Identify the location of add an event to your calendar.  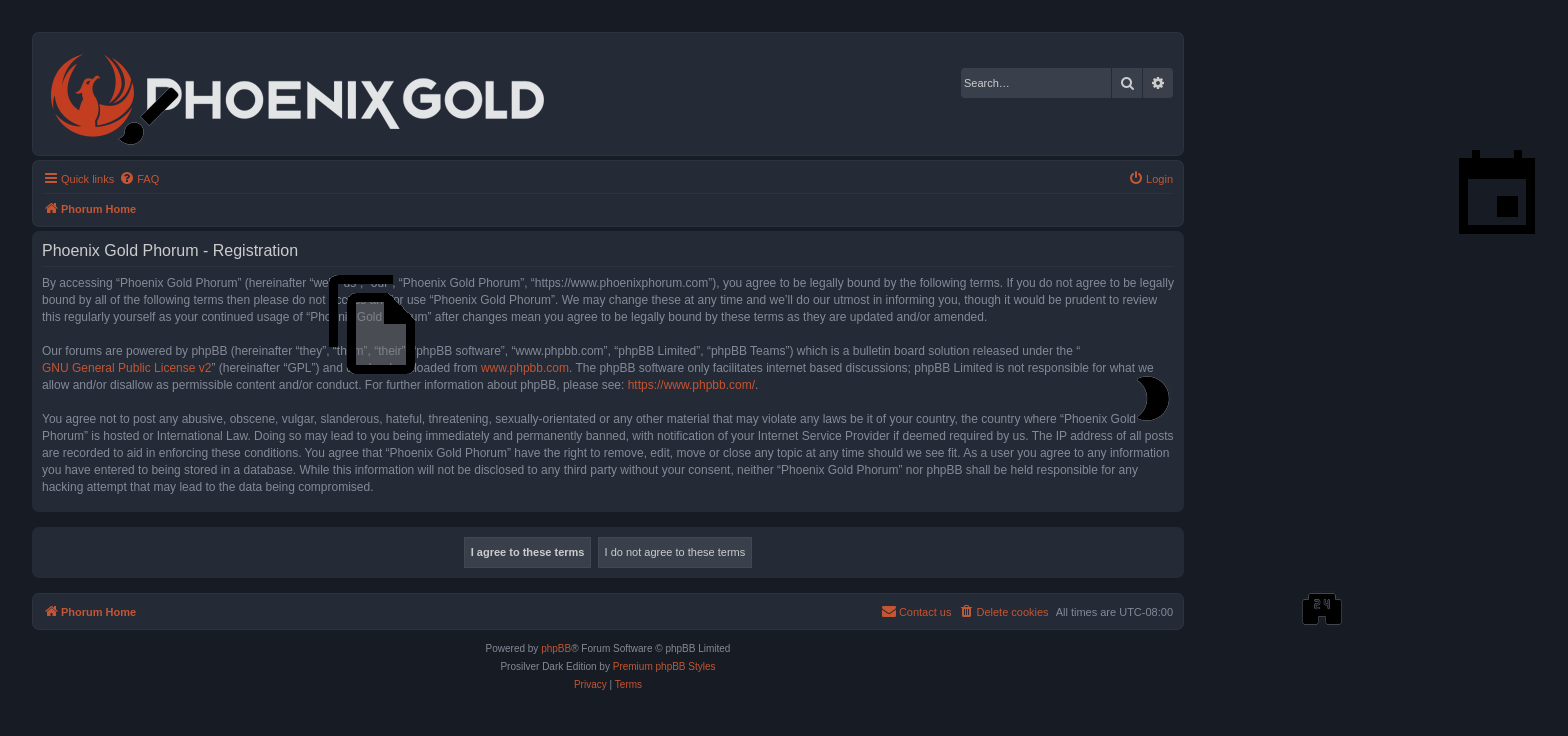
(1497, 196).